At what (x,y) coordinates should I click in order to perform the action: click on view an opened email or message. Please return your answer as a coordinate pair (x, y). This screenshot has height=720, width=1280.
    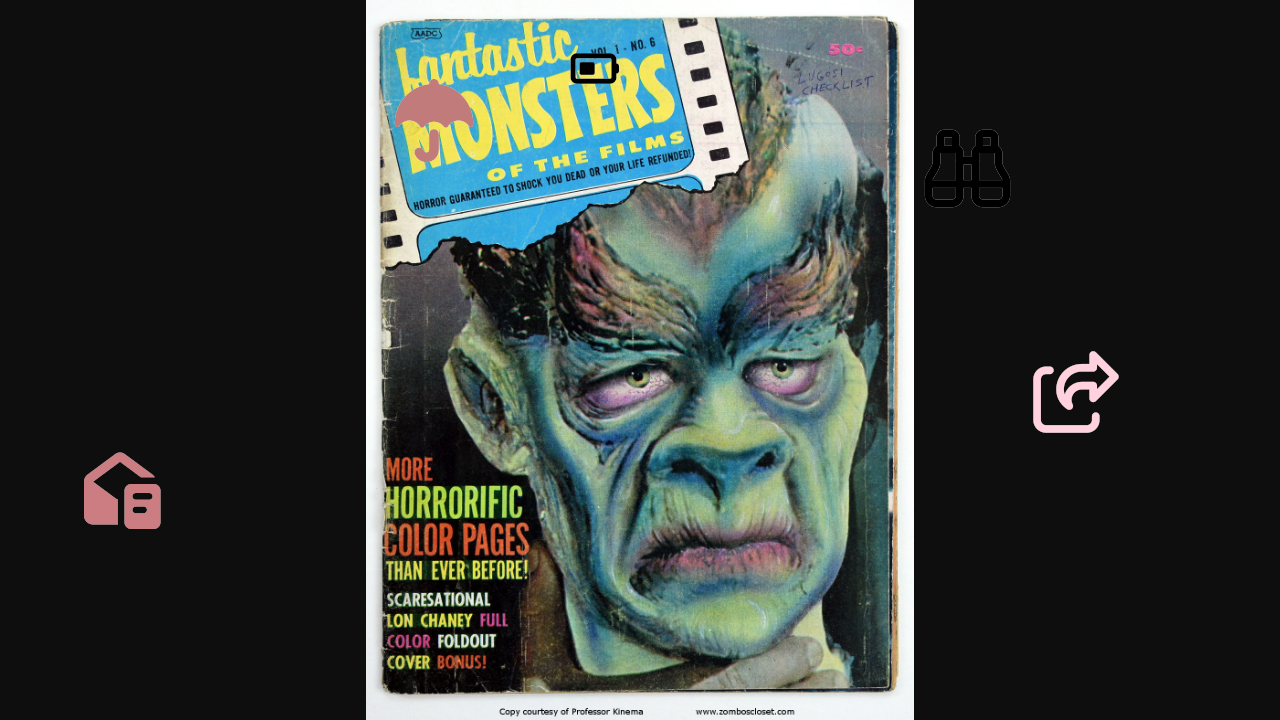
    Looking at the image, I should click on (120, 493).